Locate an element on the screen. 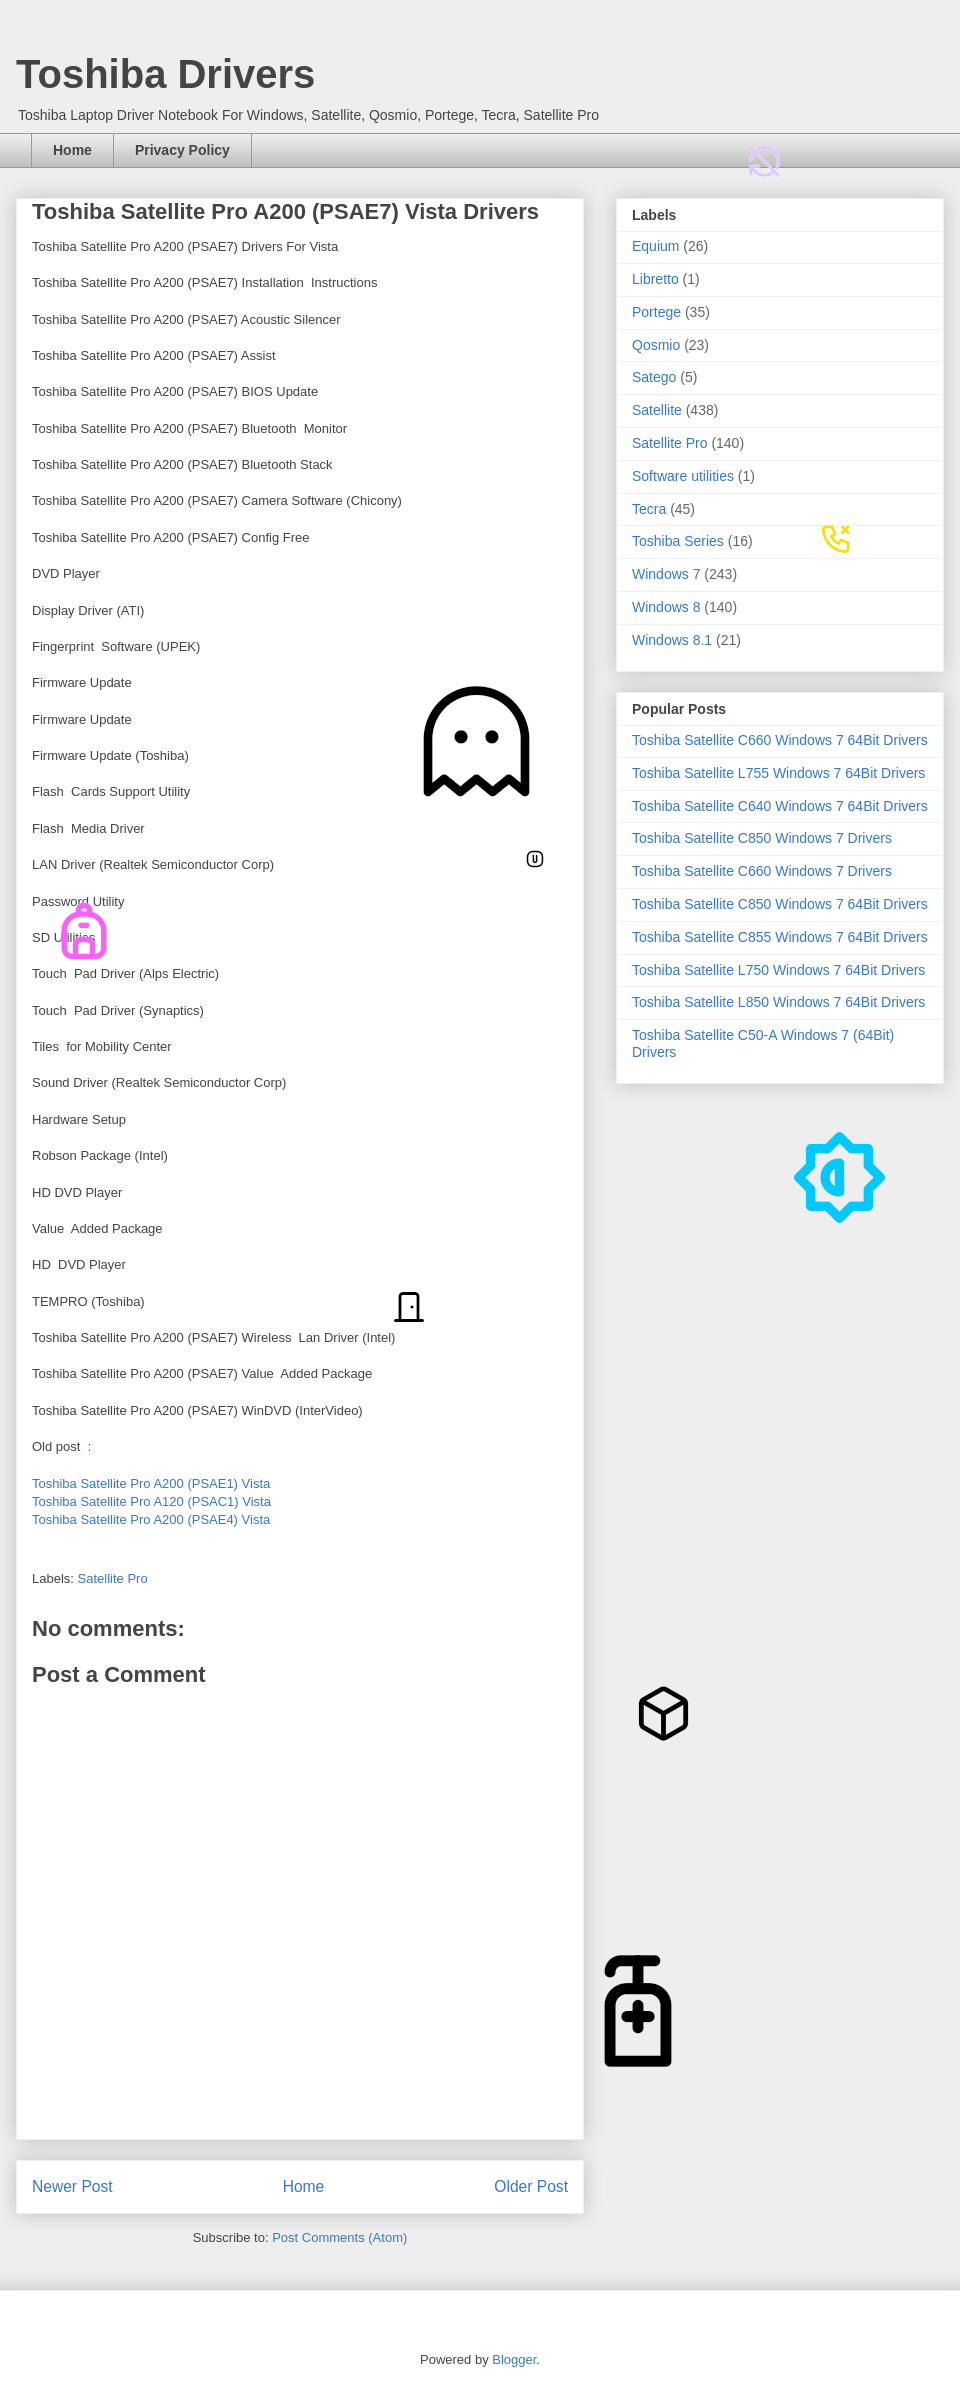 The width and height of the screenshot is (960, 2400). exit or log out of the application is located at coordinates (409, 1307).